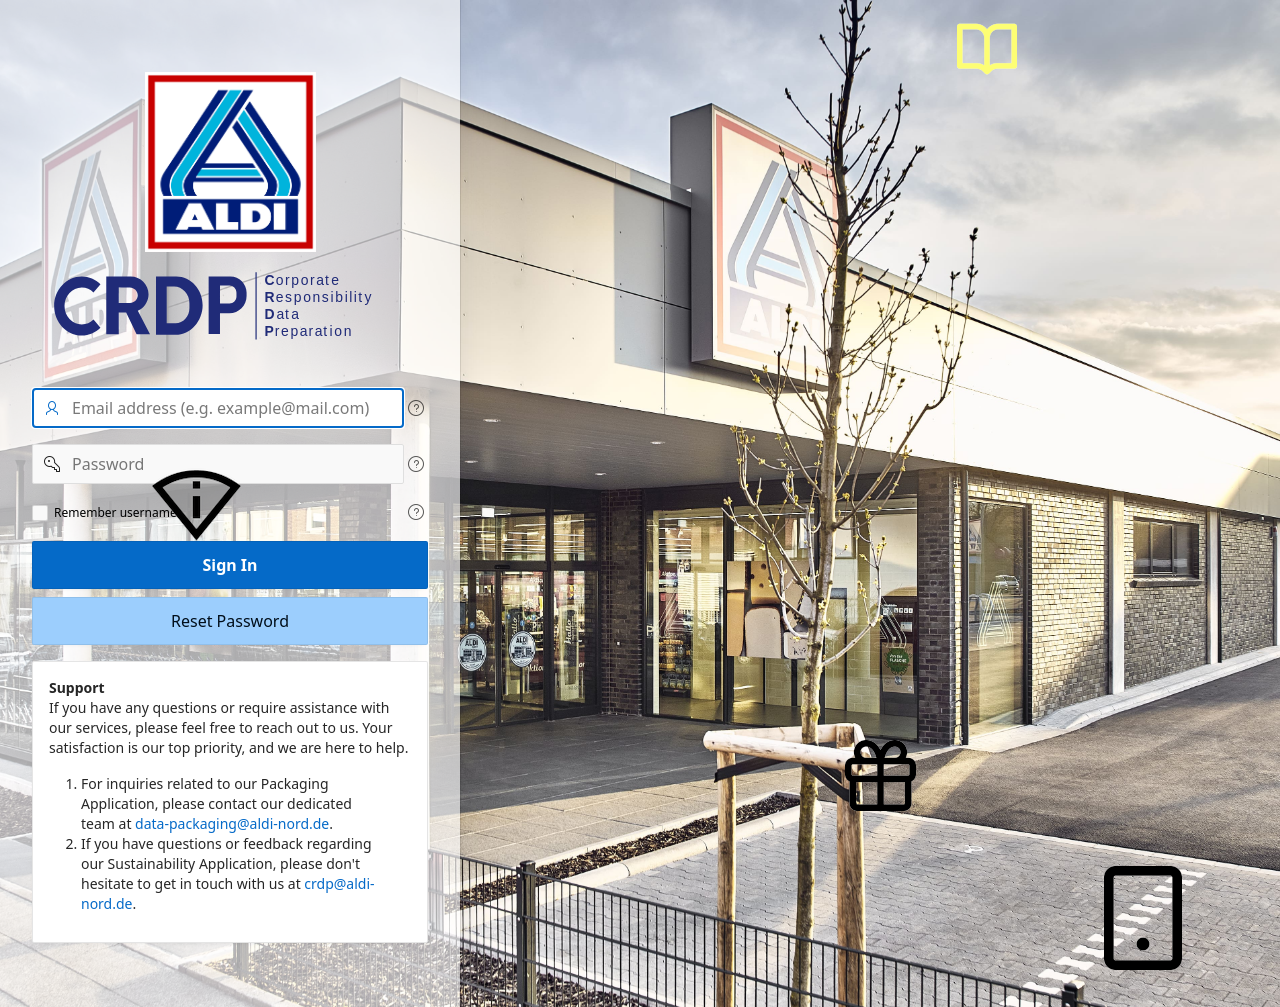 The width and height of the screenshot is (1280, 1007). Describe the element at coordinates (1143, 918) in the screenshot. I see `switch to mobile view` at that location.